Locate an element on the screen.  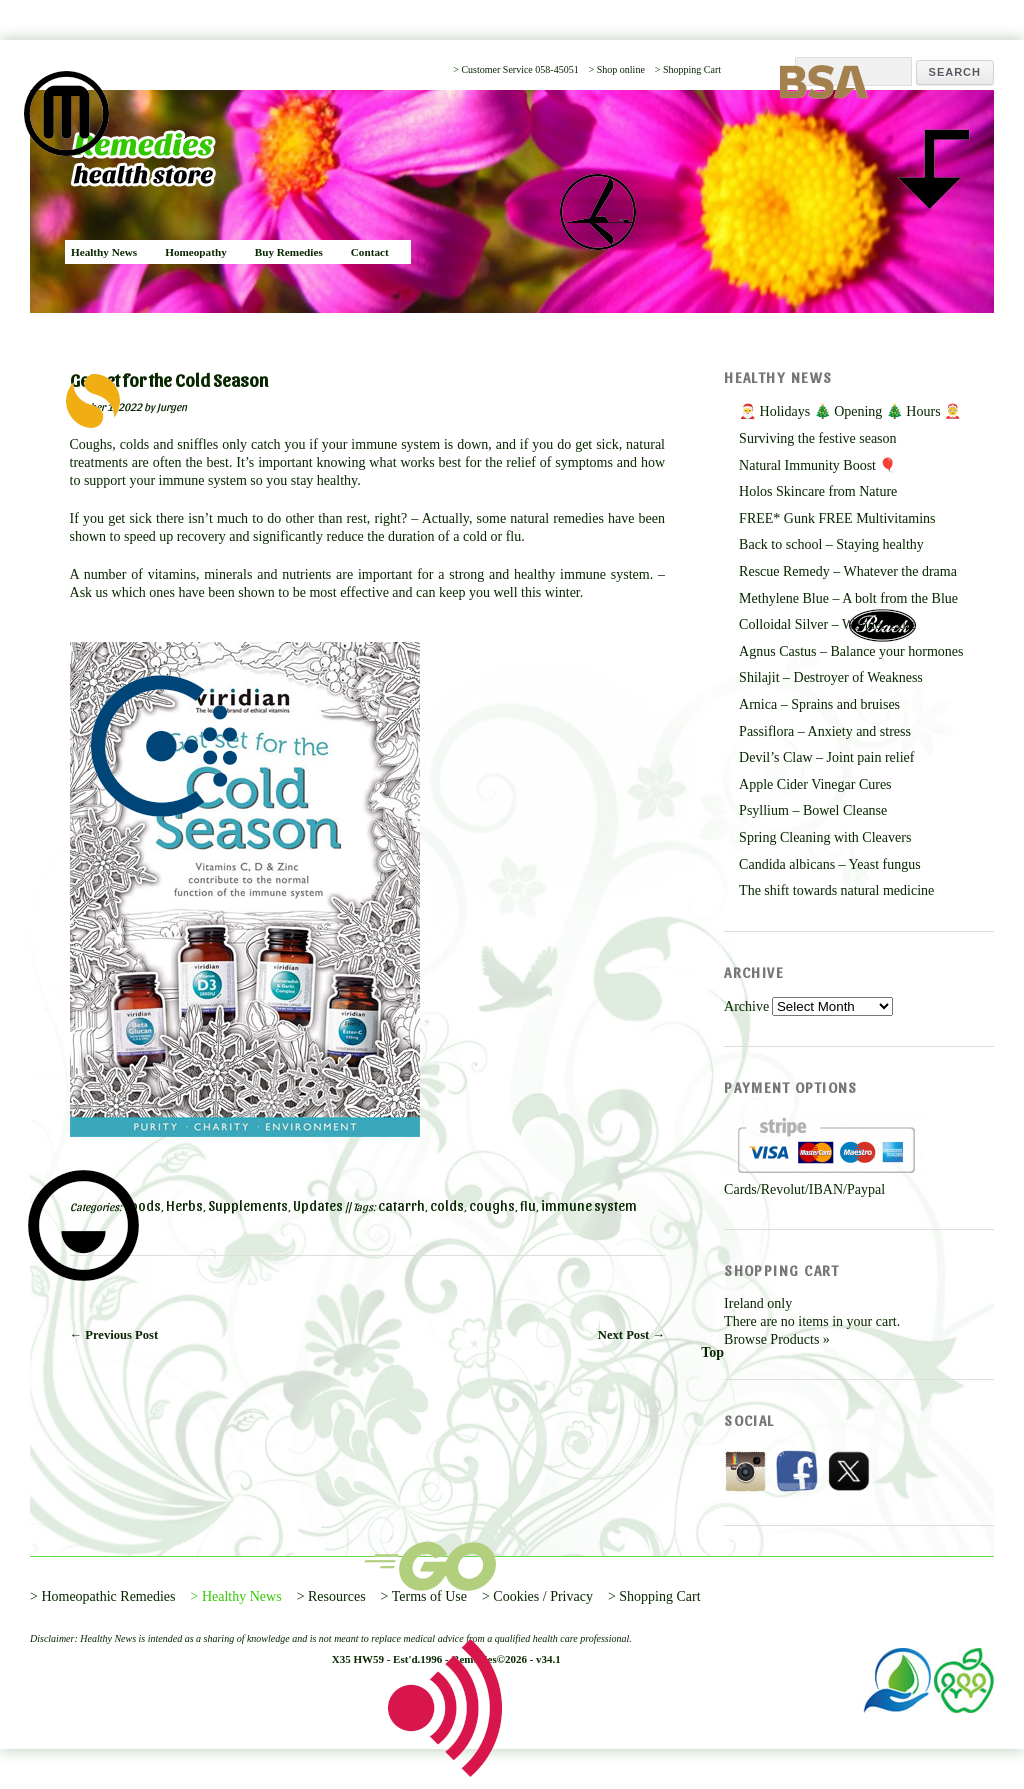
HashiCorp Consul logo is located at coordinates (164, 746).